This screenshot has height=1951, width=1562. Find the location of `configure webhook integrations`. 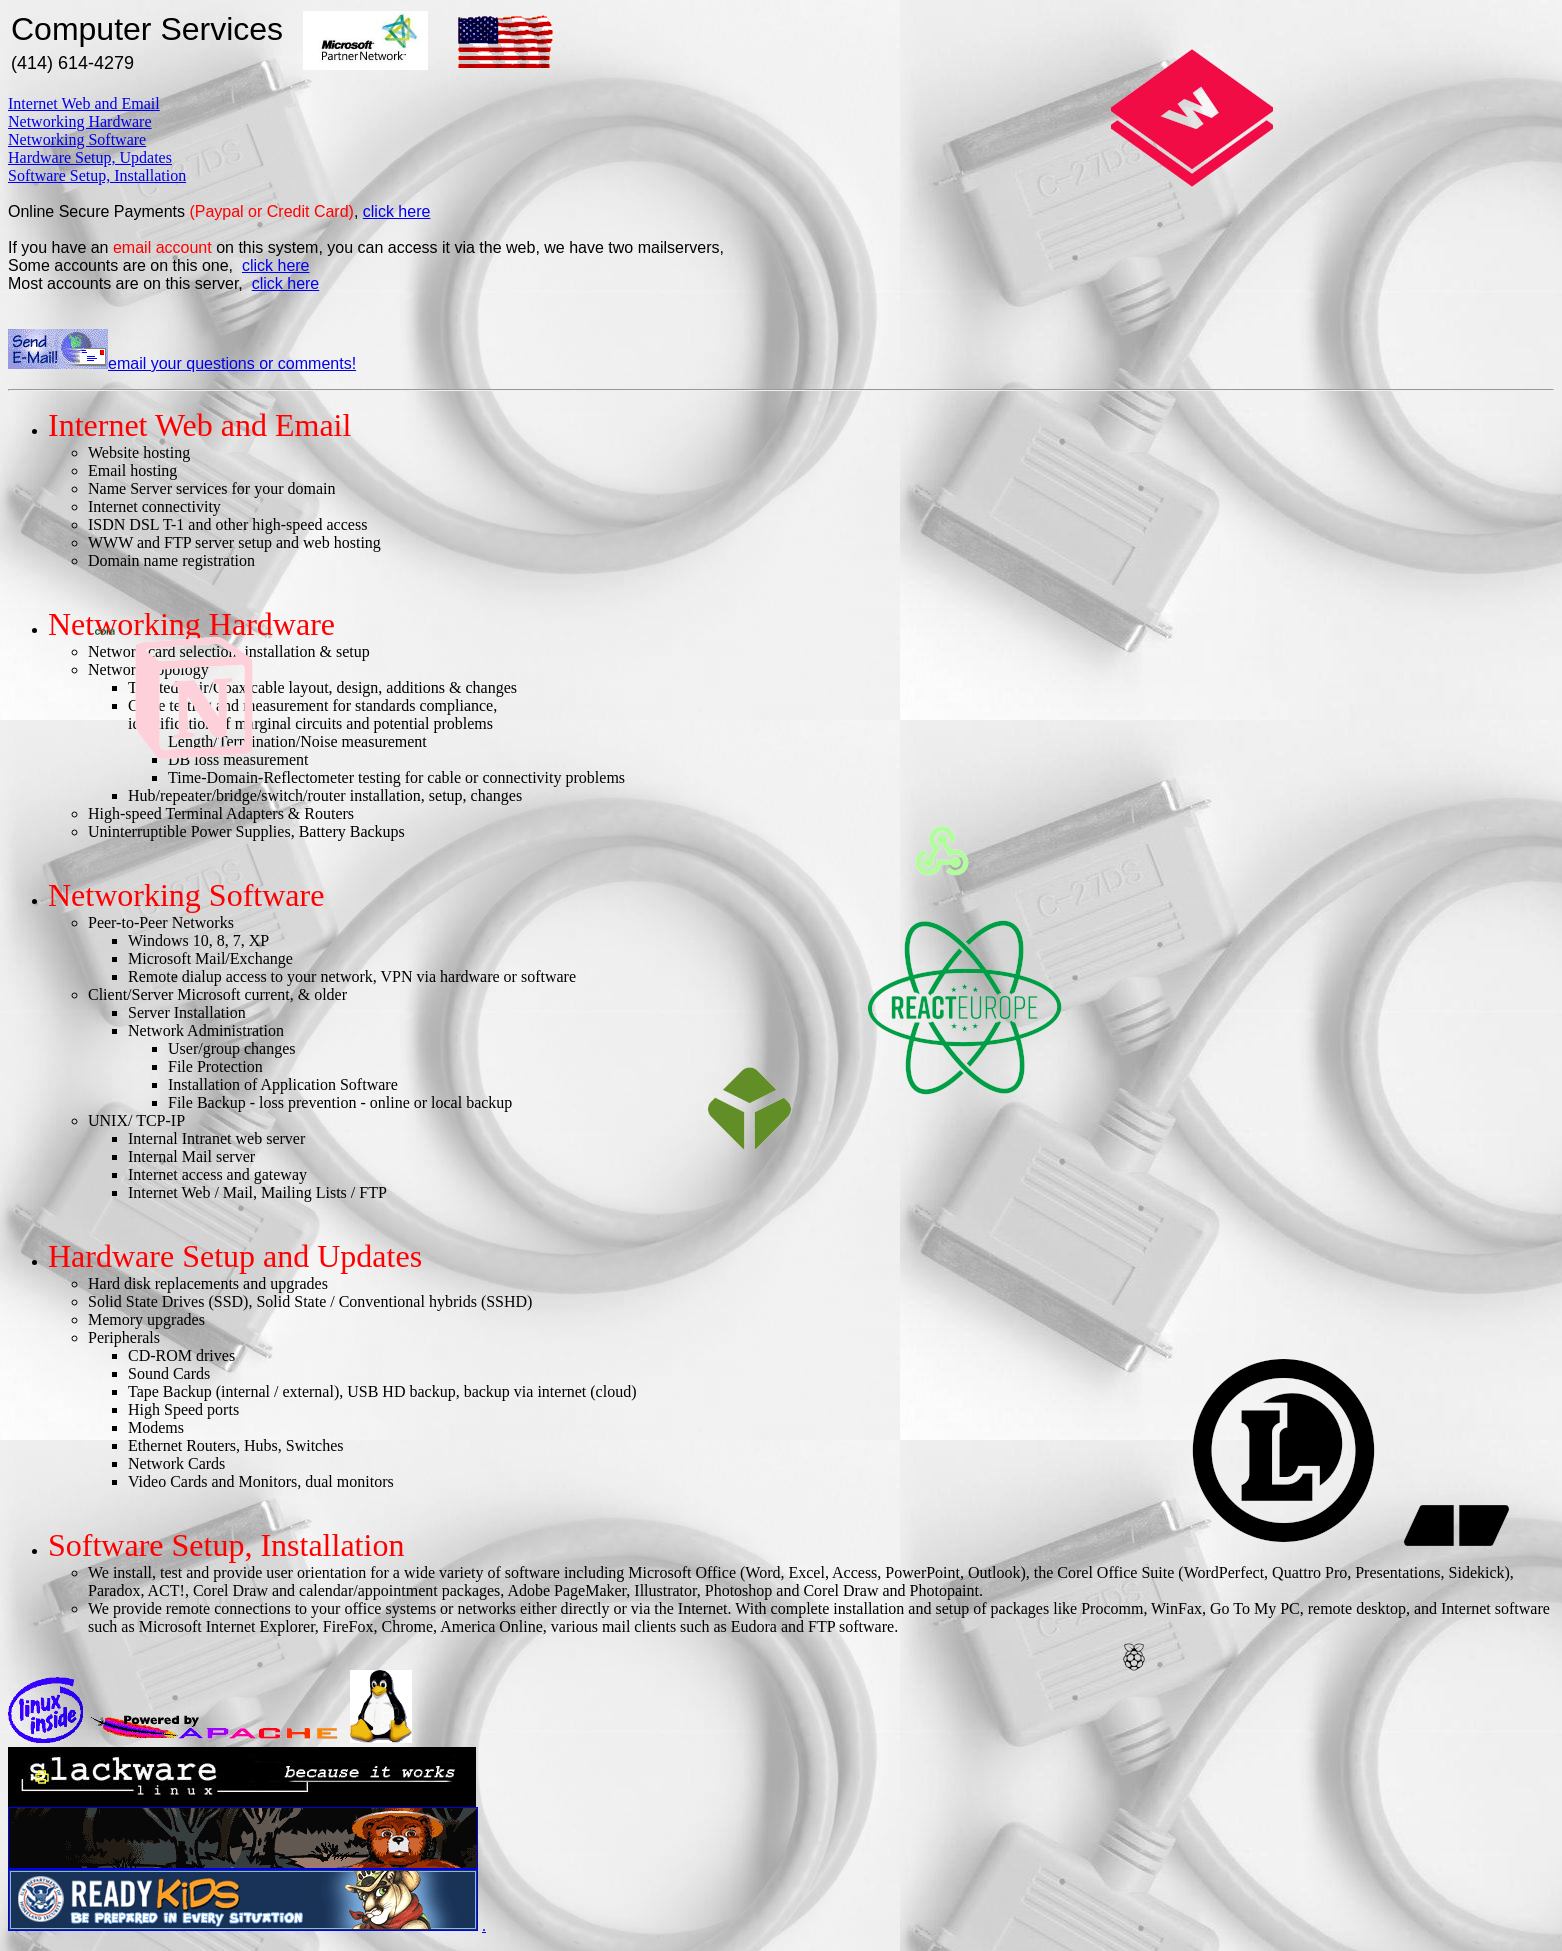

configure webhook integrations is located at coordinates (942, 852).